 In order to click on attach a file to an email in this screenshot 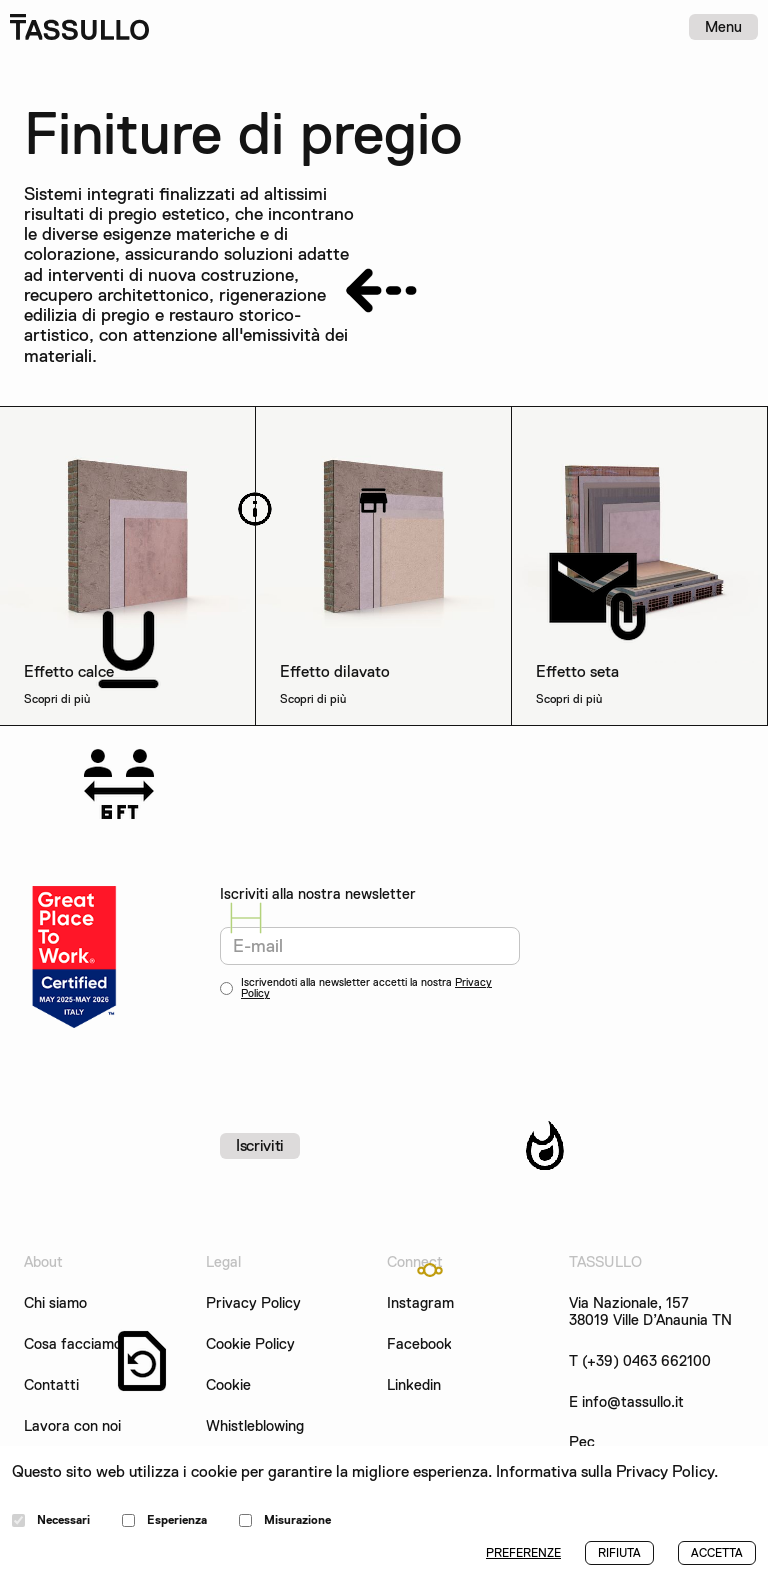, I will do `click(597, 596)`.